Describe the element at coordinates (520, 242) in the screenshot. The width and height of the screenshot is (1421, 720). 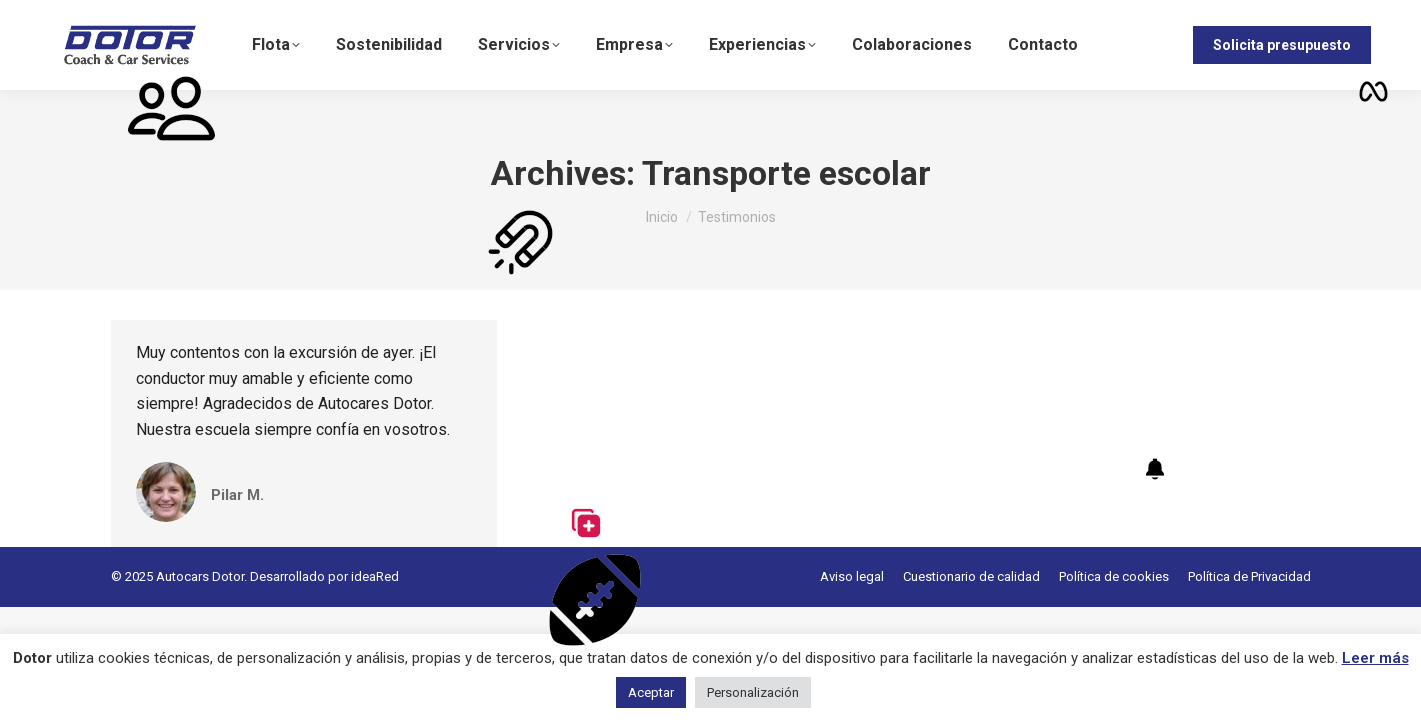
I see `attract or pull related items together` at that location.